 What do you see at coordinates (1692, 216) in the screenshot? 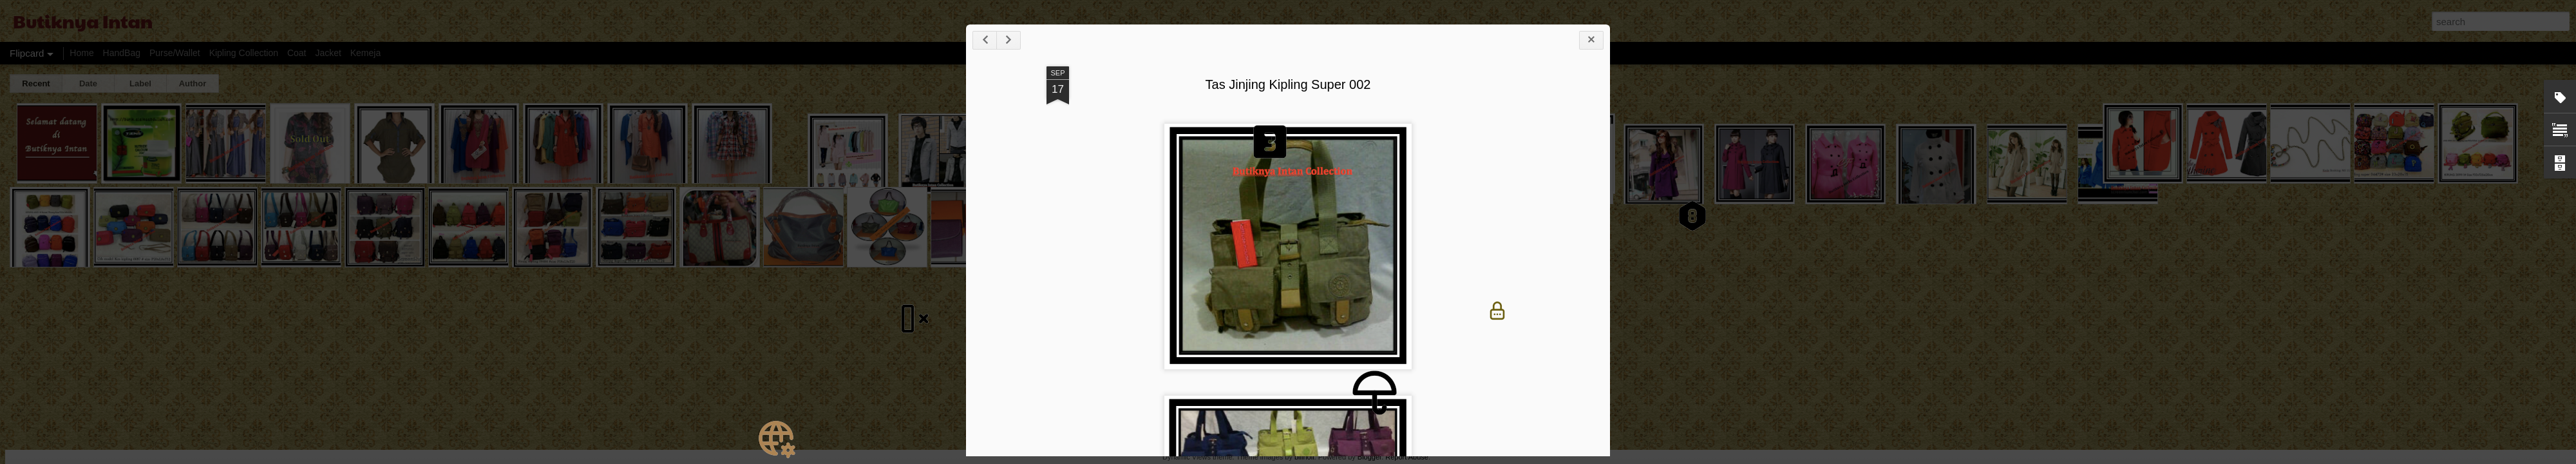
I see `indicates step 8 in a multi-step process` at bounding box center [1692, 216].